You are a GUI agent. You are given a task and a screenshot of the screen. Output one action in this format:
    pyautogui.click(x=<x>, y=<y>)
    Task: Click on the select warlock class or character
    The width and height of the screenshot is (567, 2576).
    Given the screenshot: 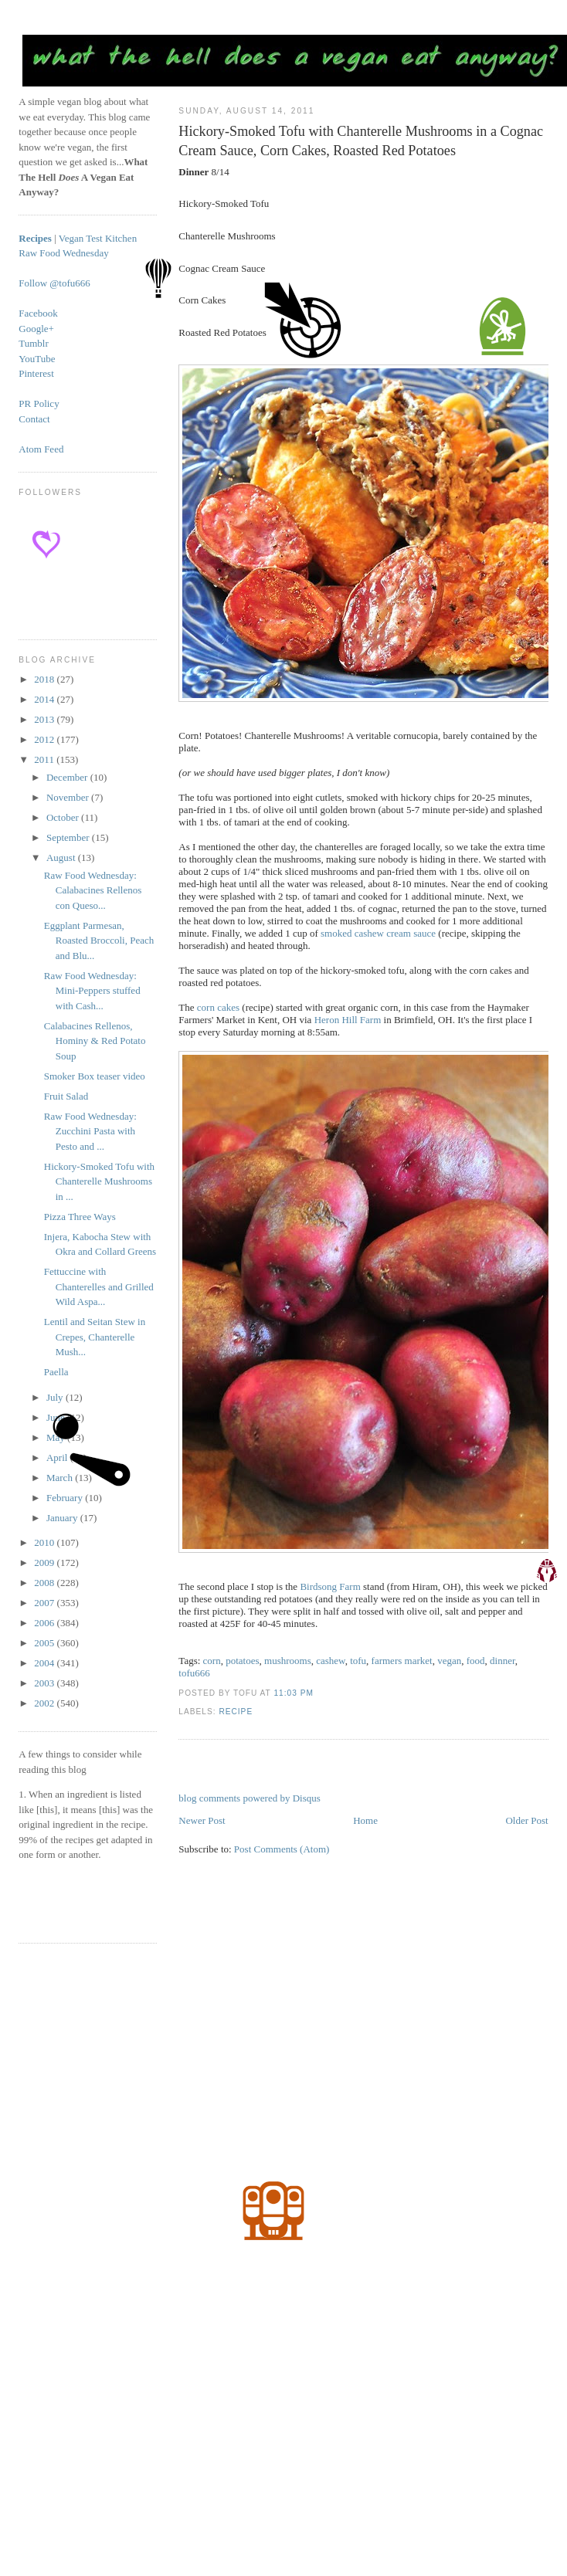 What is the action you would take?
    pyautogui.click(x=547, y=1571)
    